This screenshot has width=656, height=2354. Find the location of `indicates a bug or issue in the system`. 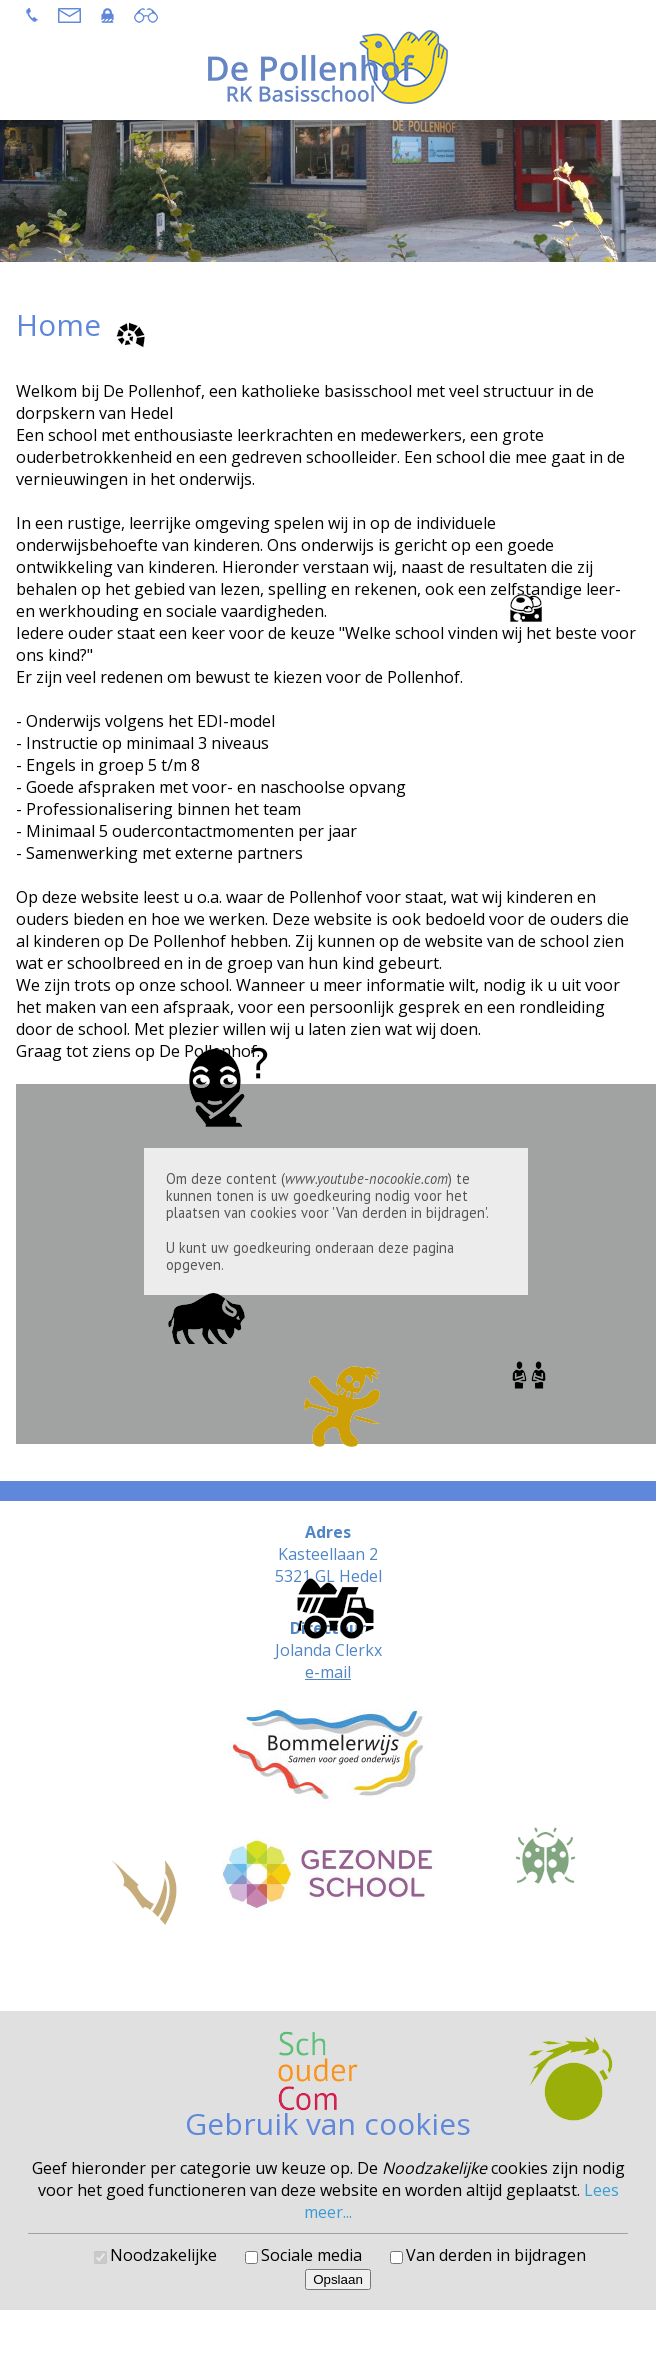

indicates a bug or issue in the system is located at coordinates (545, 1857).